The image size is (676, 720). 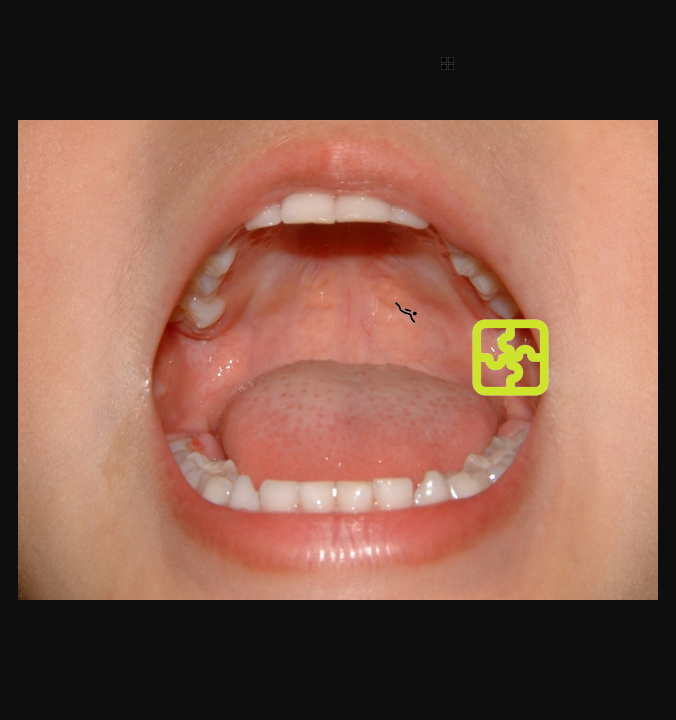 What do you see at coordinates (510, 357) in the screenshot?
I see `access extensions or plugins` at bounding box center [510, 357].